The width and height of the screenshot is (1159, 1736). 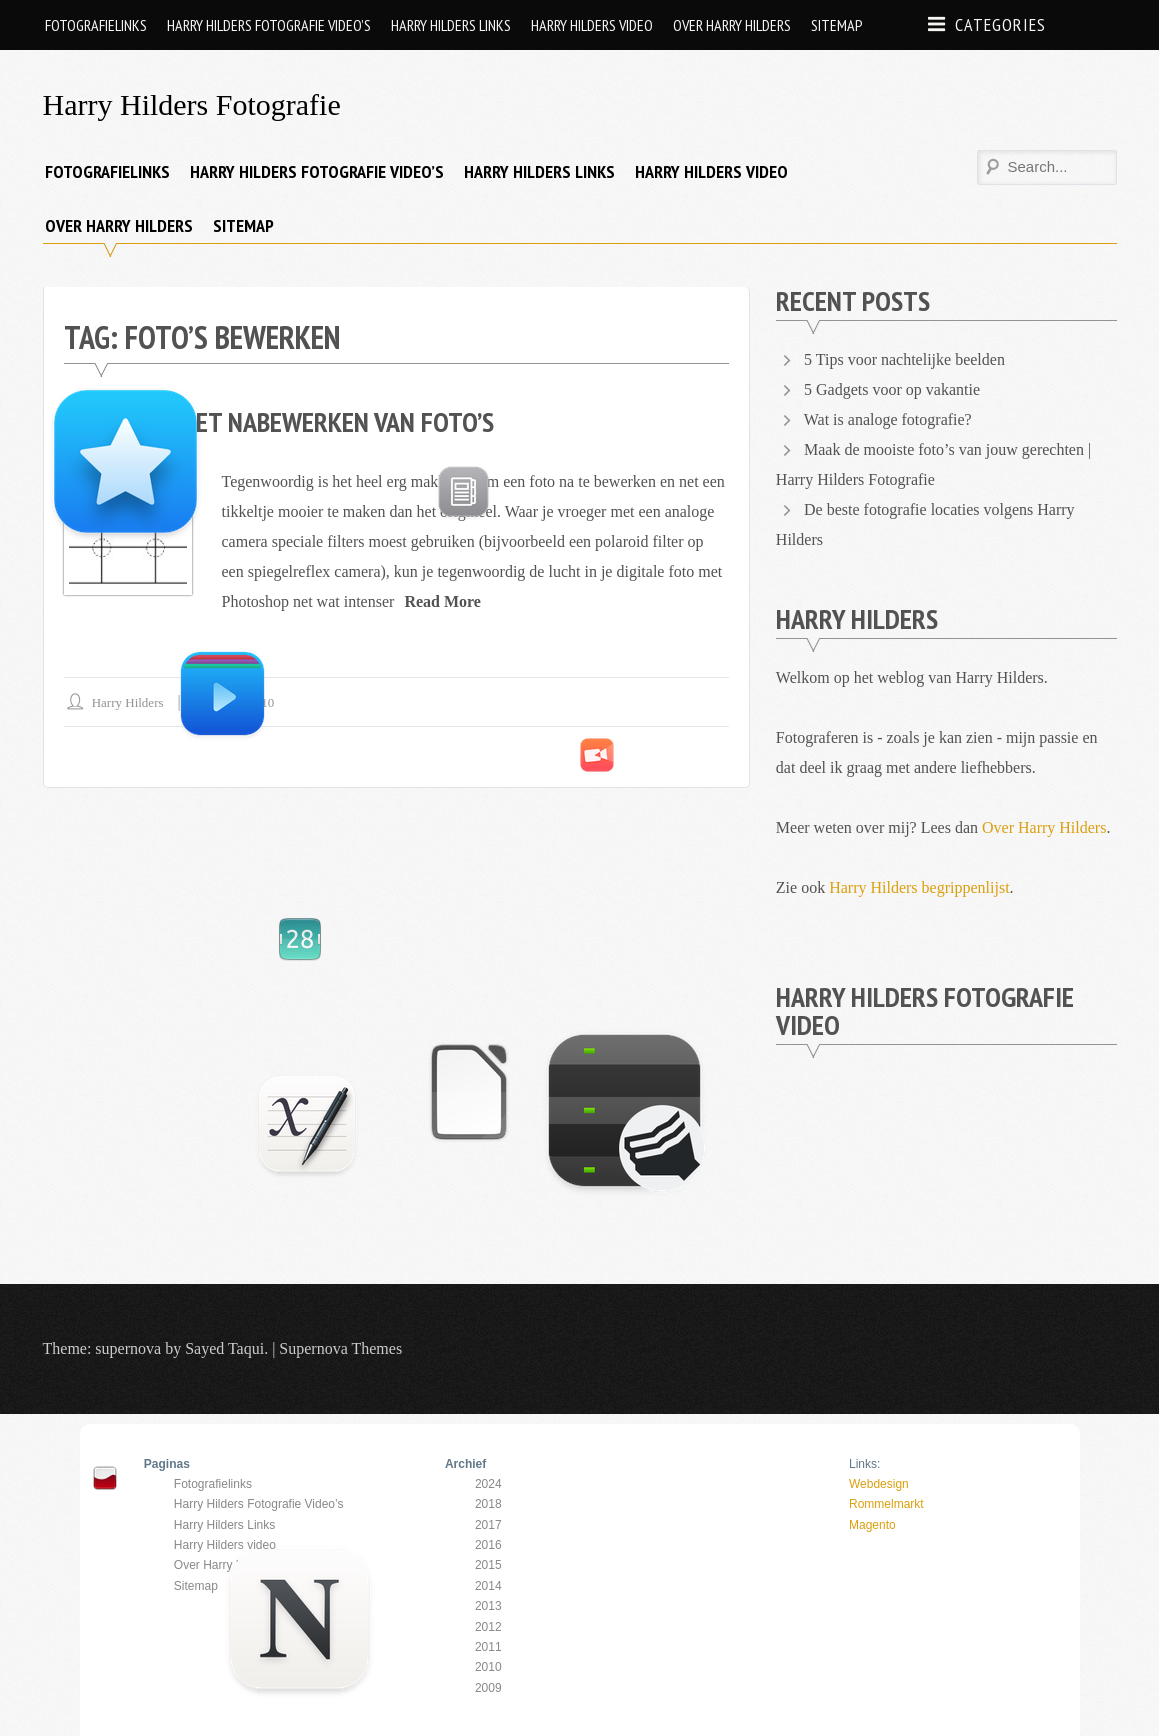 I want to click on open calligra stage presentation app, so click(x=222, y=693).